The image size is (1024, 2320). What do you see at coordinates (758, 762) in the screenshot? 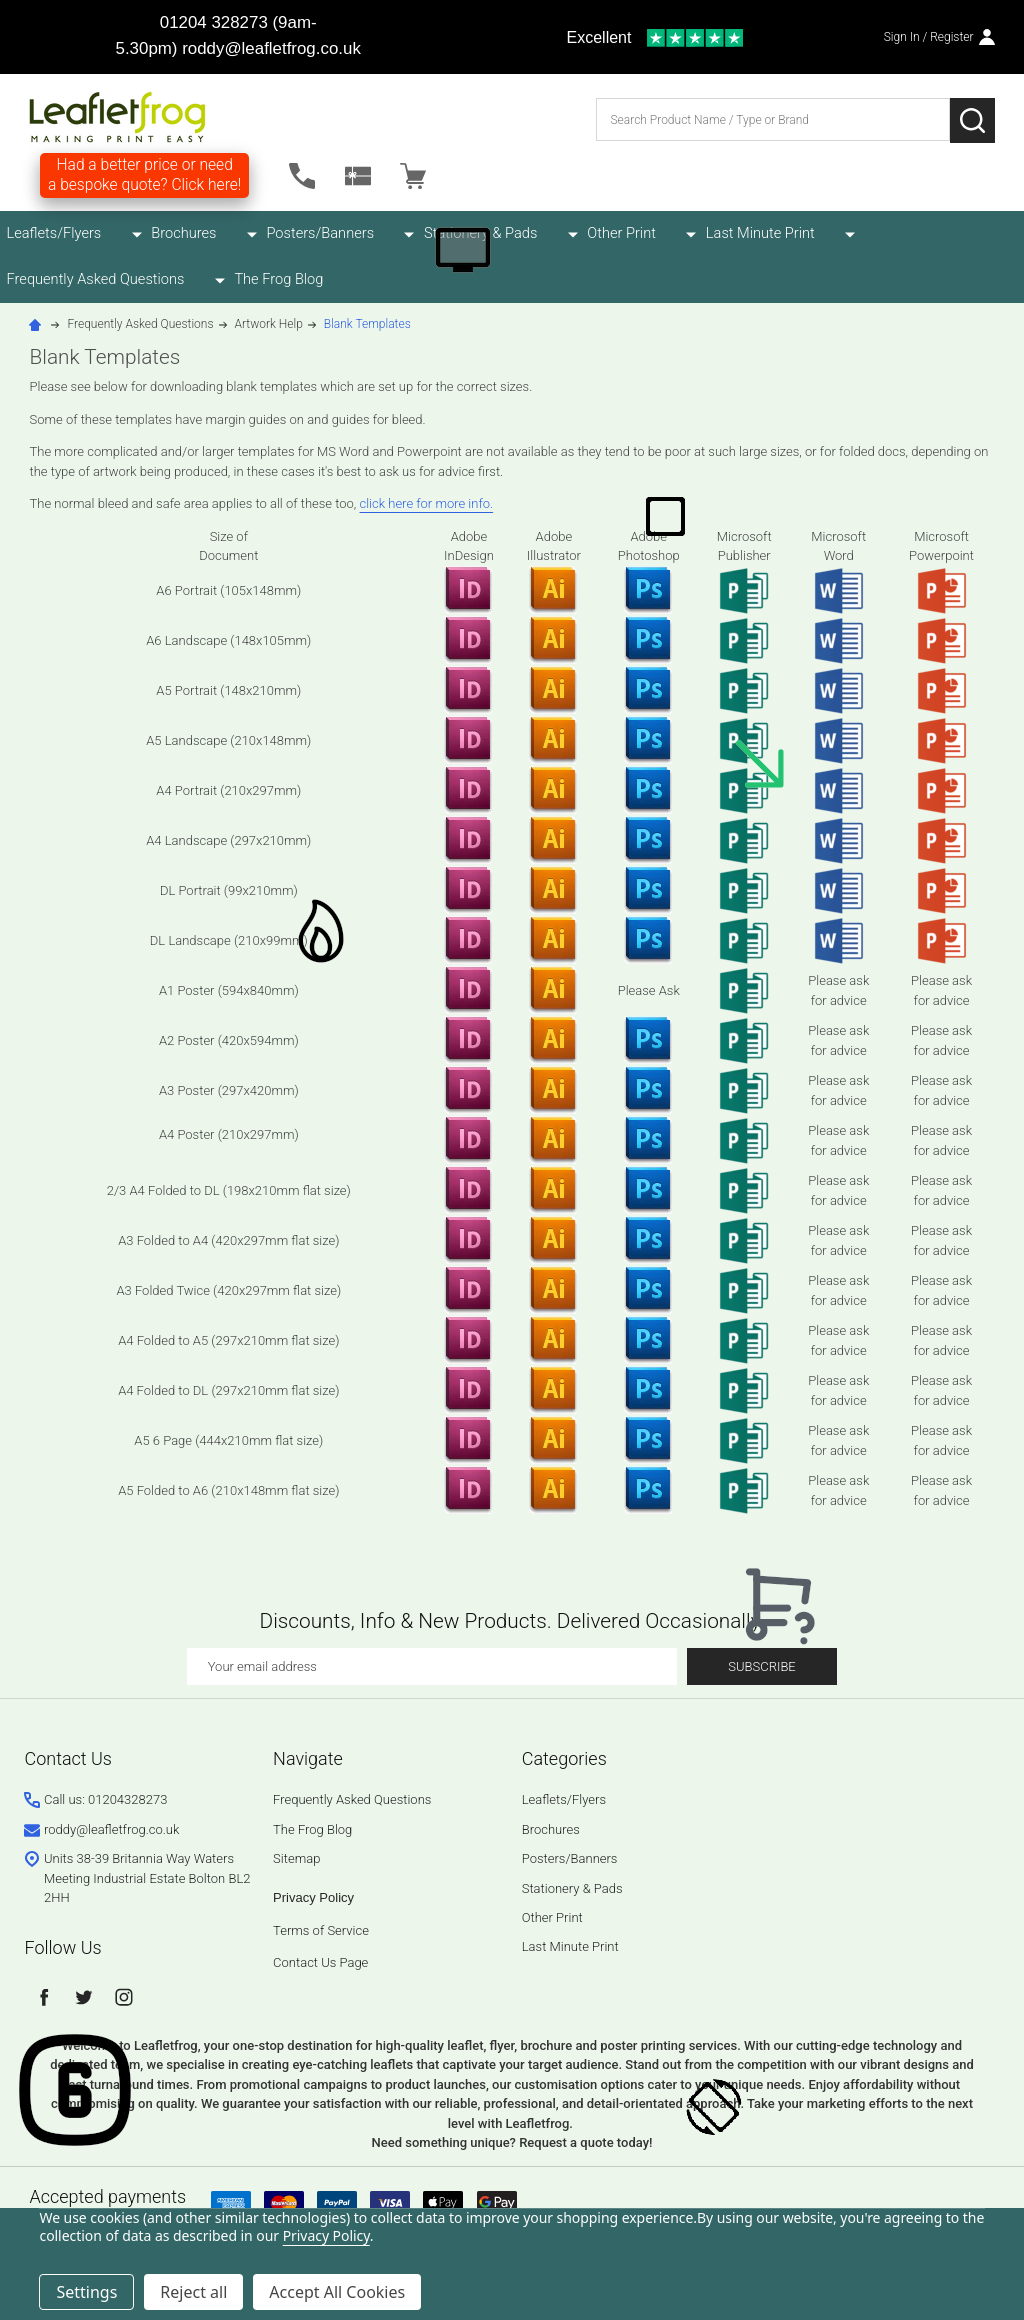
I see `navigate to the next item diagonally` at bounding box center [758, 762].